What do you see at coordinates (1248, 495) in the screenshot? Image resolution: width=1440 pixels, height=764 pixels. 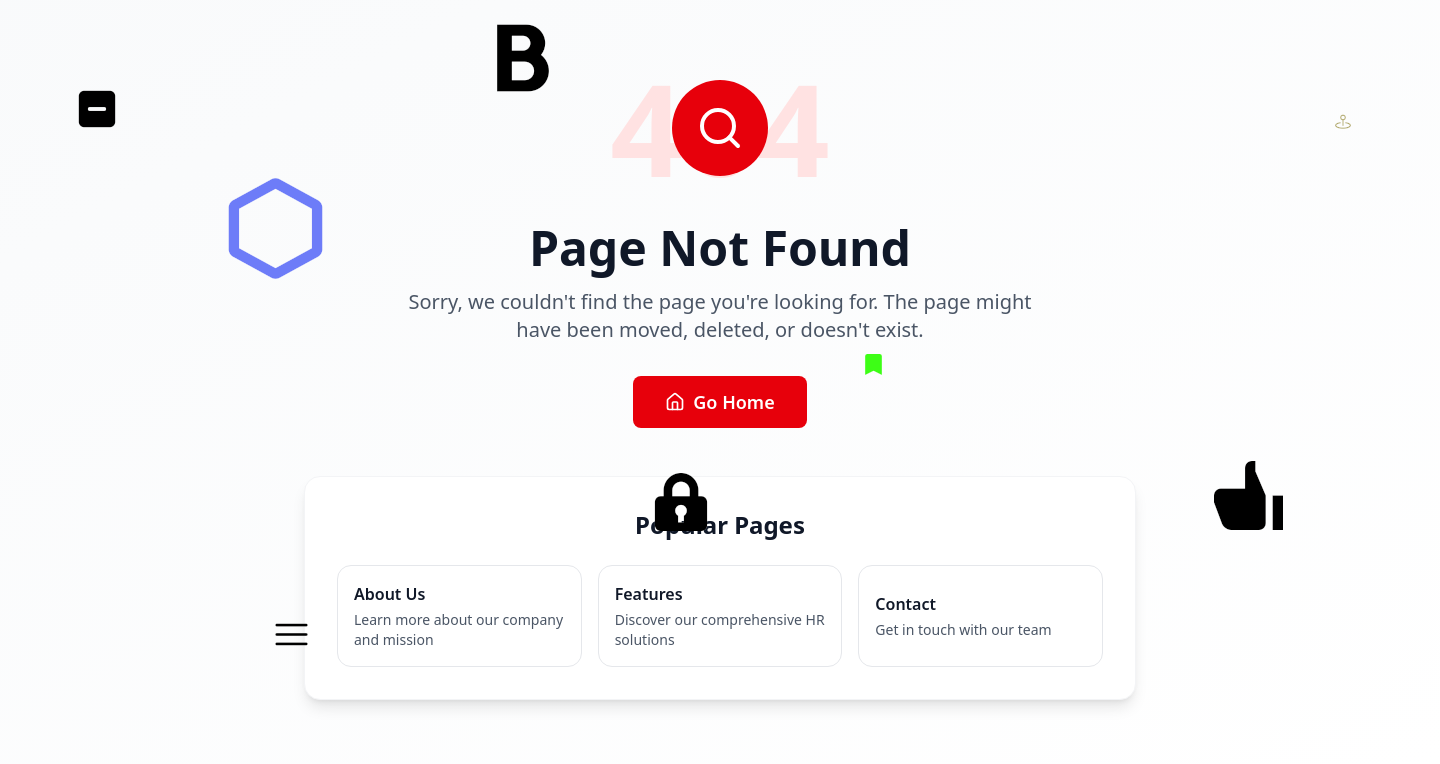 I see `like or approve this content` at bounding box center [1248, 495].